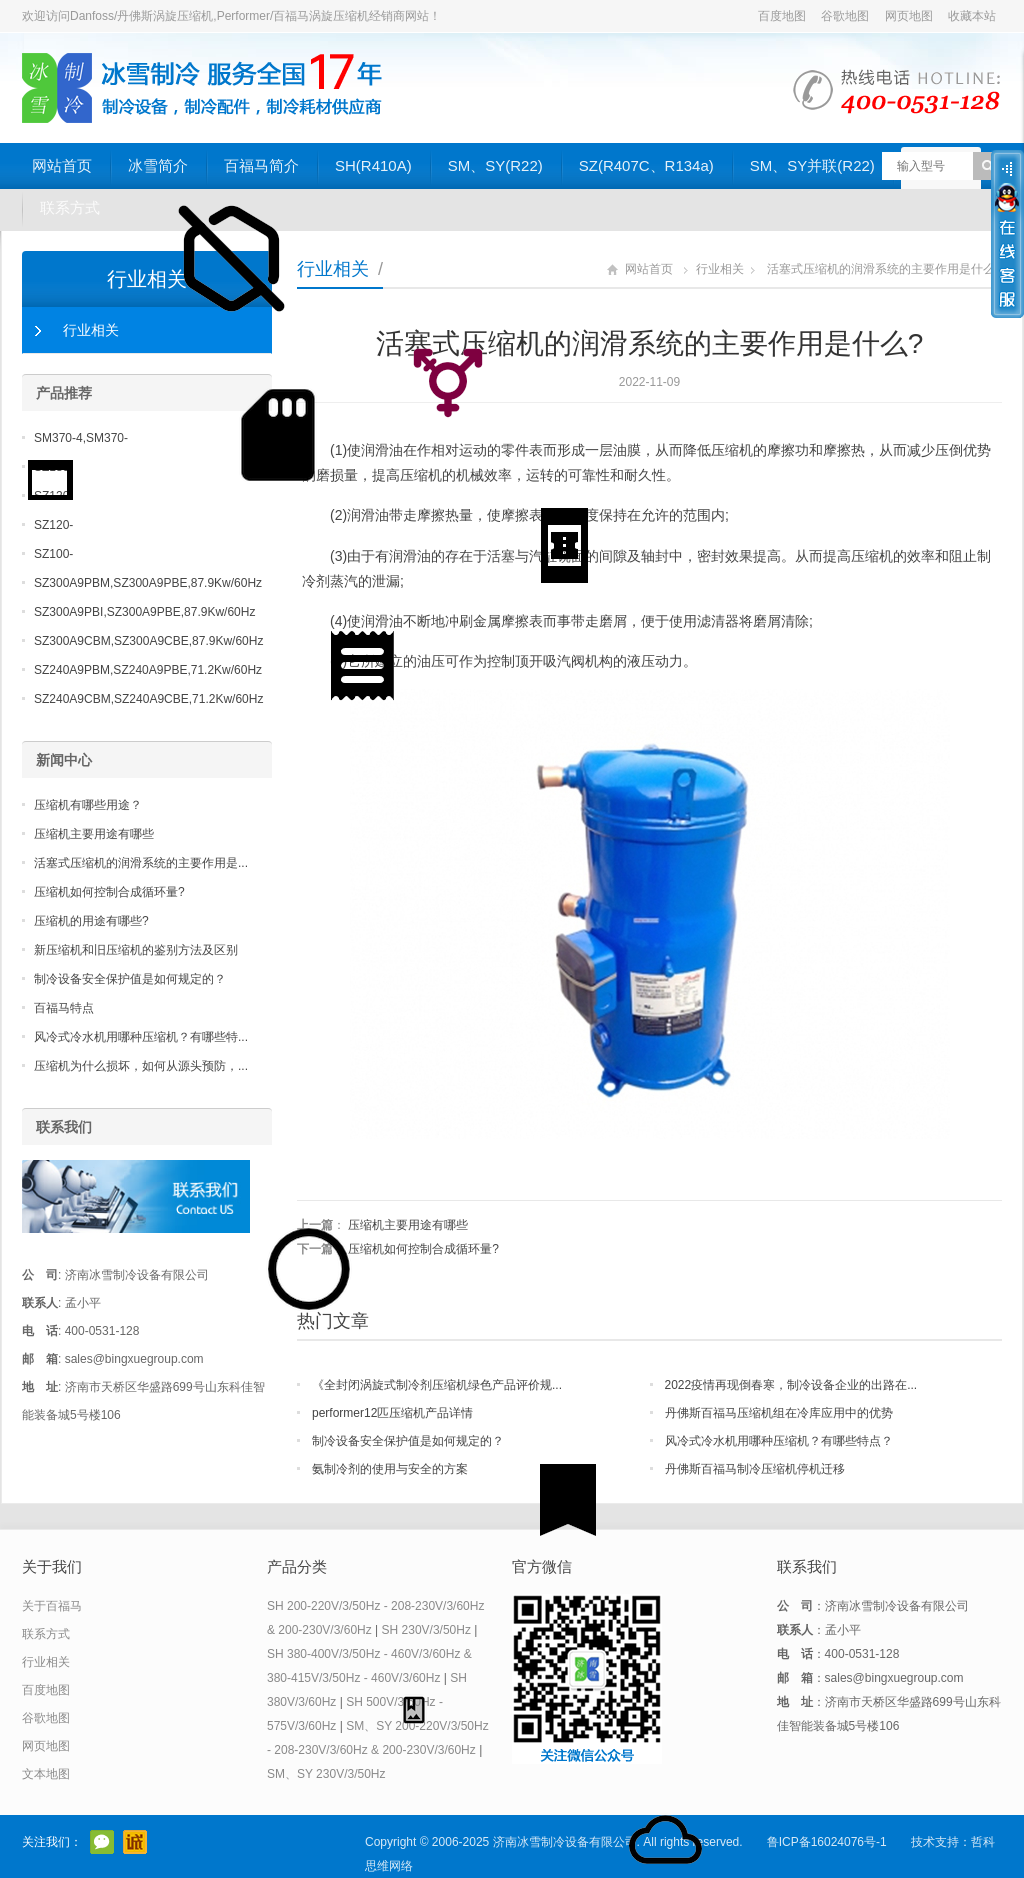 Image resolution: width=1024 pixels, height=1878 pixels. Describe the element at coordinates (231, 258) in the screenshot. I see `disable or deactivate a feature` at that location.